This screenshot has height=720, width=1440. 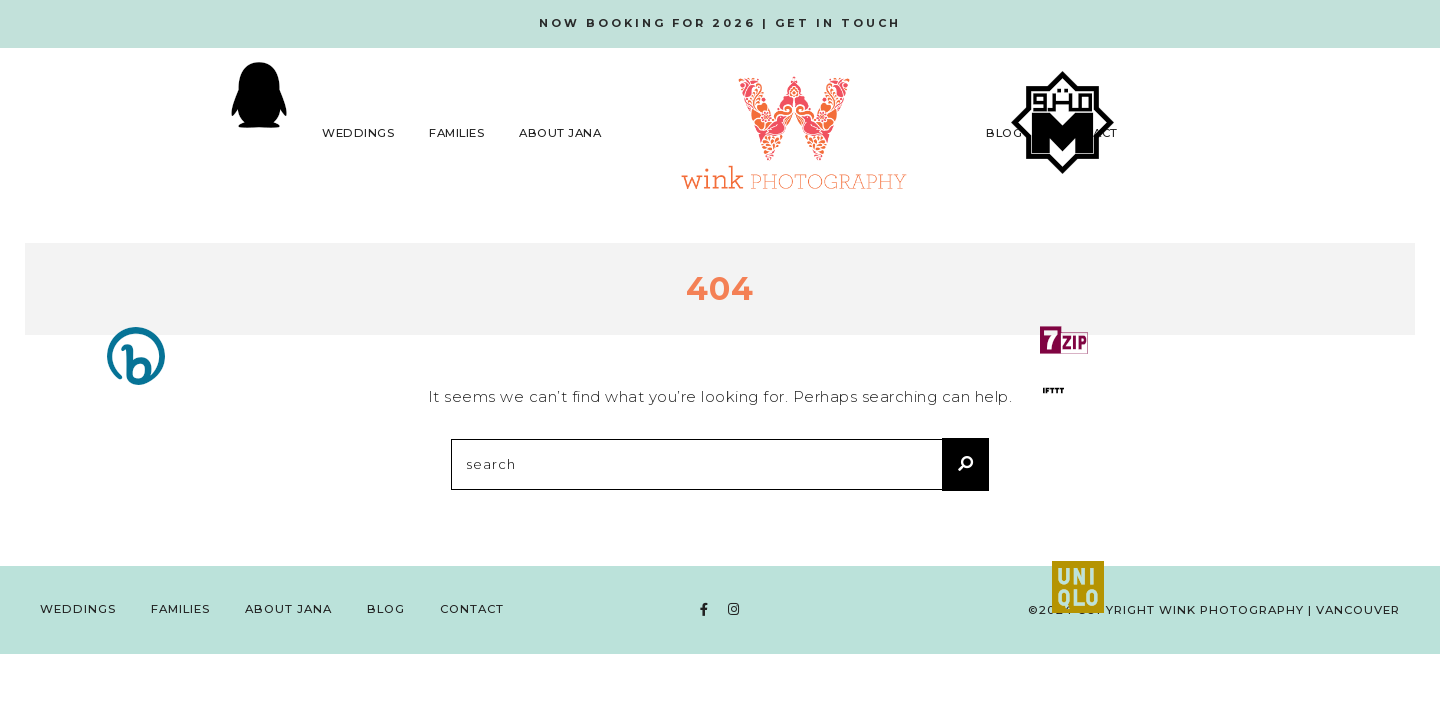 I want to click on open IFTTT automation app, so click(x=1053, y=390).